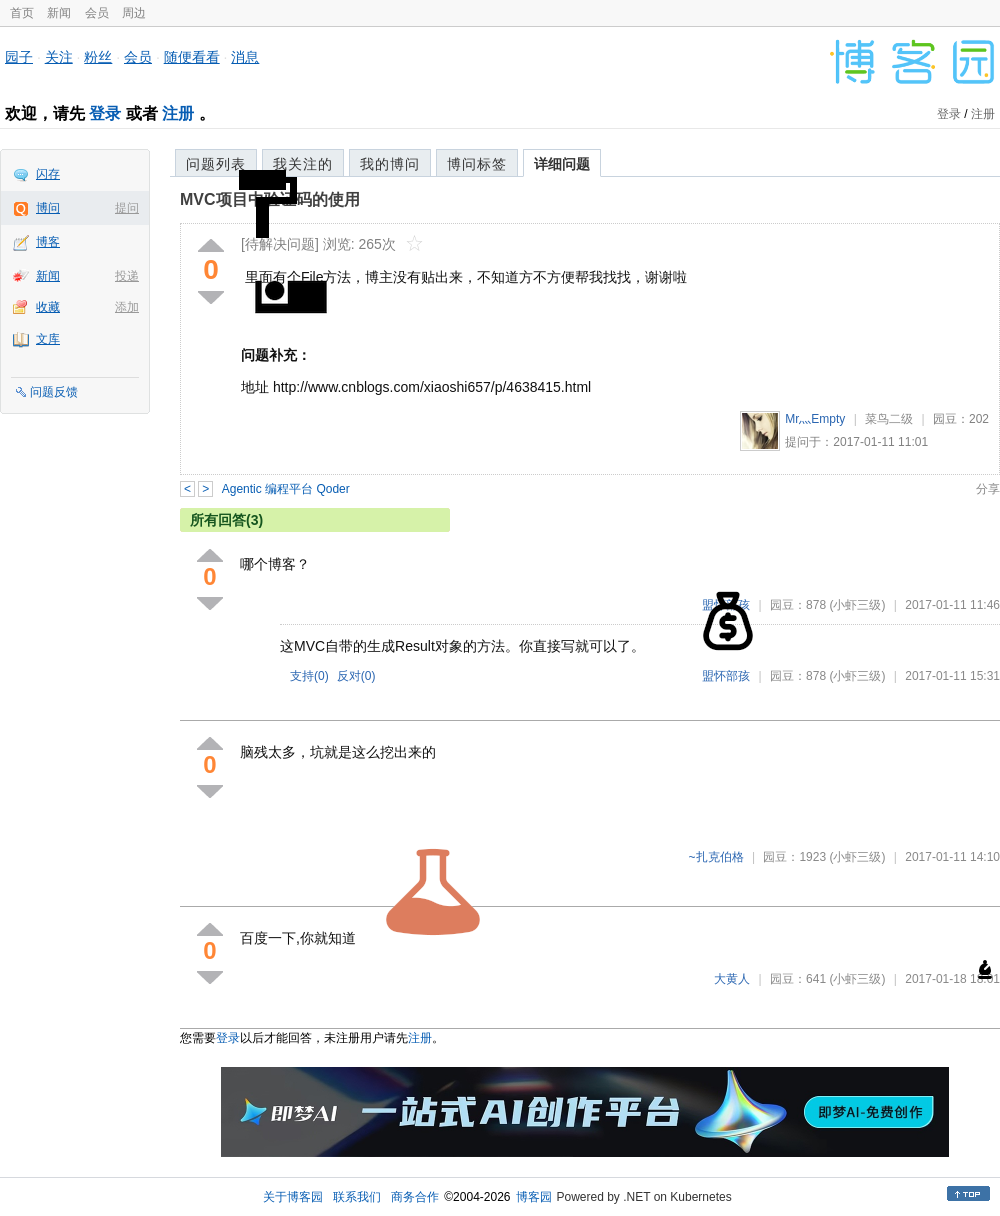  What do you see at coordinates (433, 892) in the screenshot?
I see `access experimental or beta features` at bounding box center [433, 892].